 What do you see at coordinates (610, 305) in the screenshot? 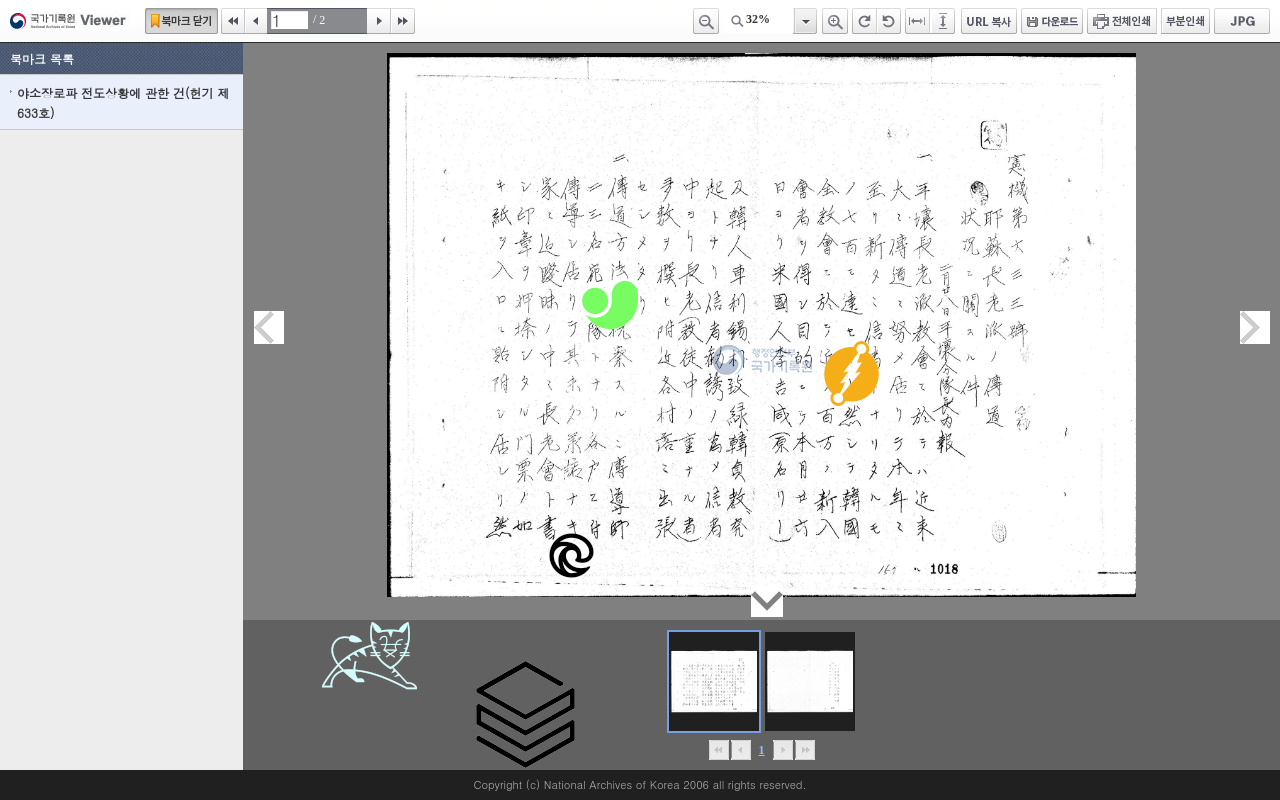
I see `ultralytics company logo` at bounding box center [610, 305].